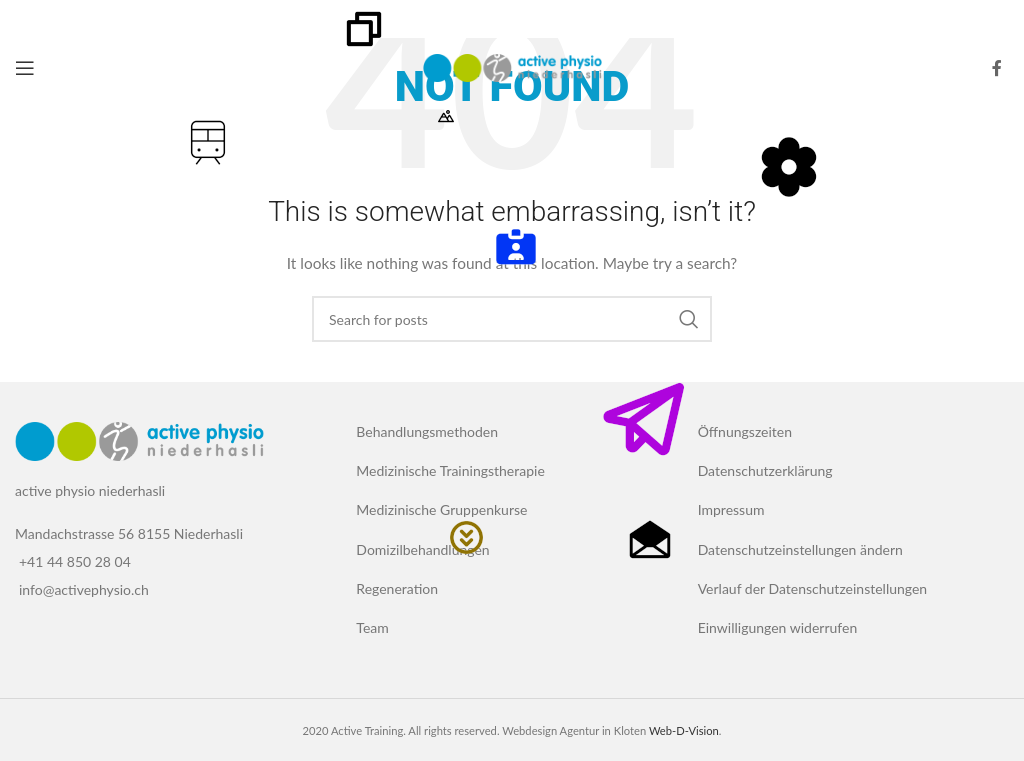  Describe the element at coordinates (364, 29) in the screenshot. I see `copy to clipboard` at that location.